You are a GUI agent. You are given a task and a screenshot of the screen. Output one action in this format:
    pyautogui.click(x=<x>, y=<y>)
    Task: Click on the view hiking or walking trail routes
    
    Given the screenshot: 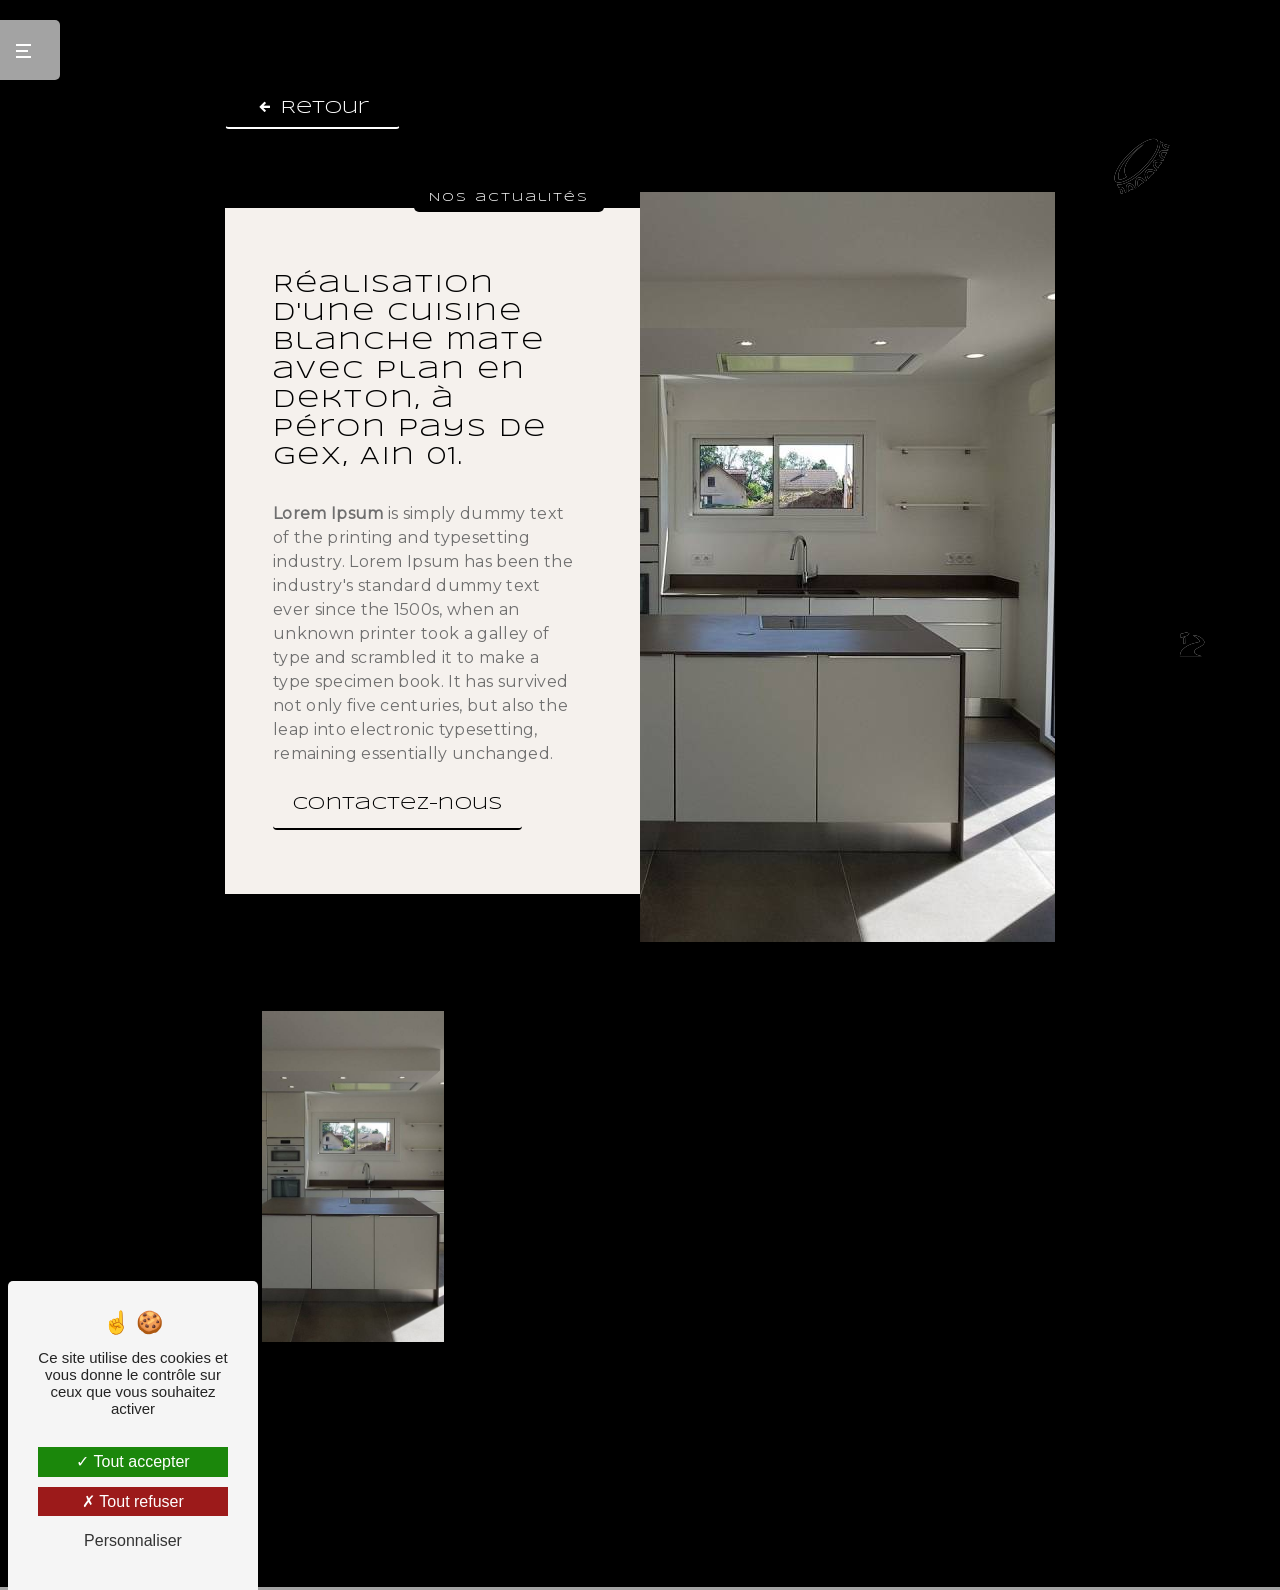 What is the action you would take?
    pyautogui.click(x=1192, y=644)
    